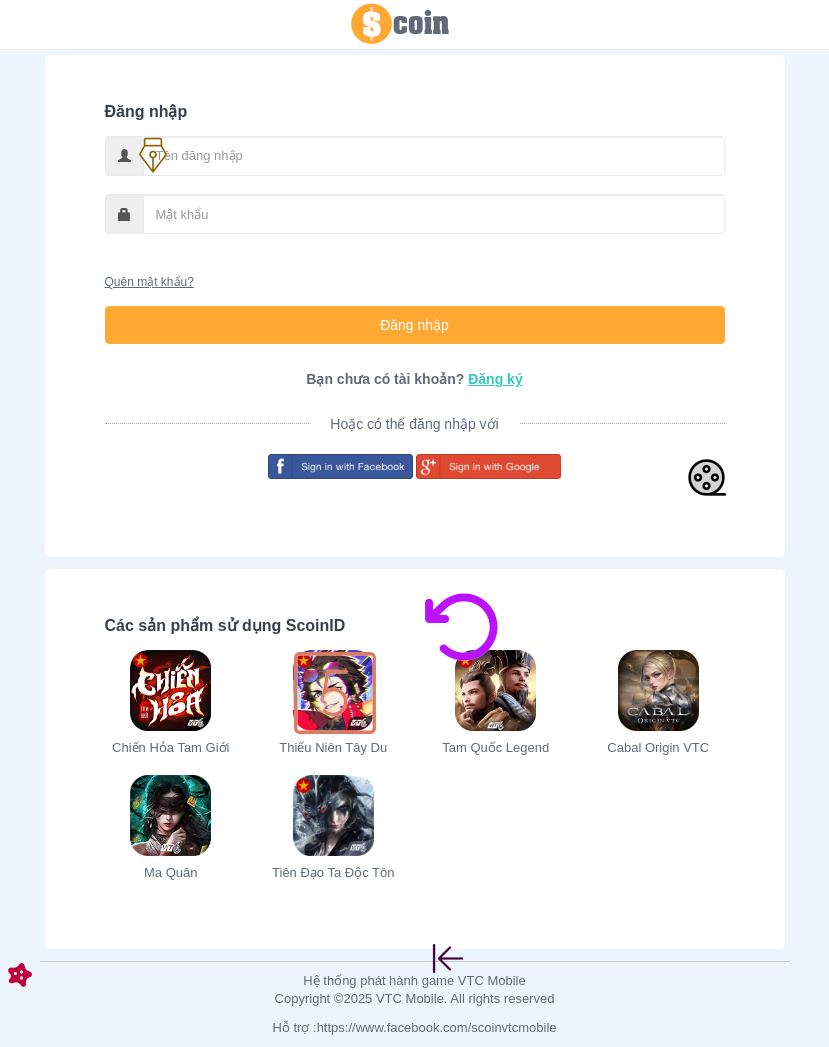 The height and width of the screenshot is (1047, 829). Describe the element at coordinates (153, 154) in the screenshot. I see `access drawing or illustration tools` at that location.